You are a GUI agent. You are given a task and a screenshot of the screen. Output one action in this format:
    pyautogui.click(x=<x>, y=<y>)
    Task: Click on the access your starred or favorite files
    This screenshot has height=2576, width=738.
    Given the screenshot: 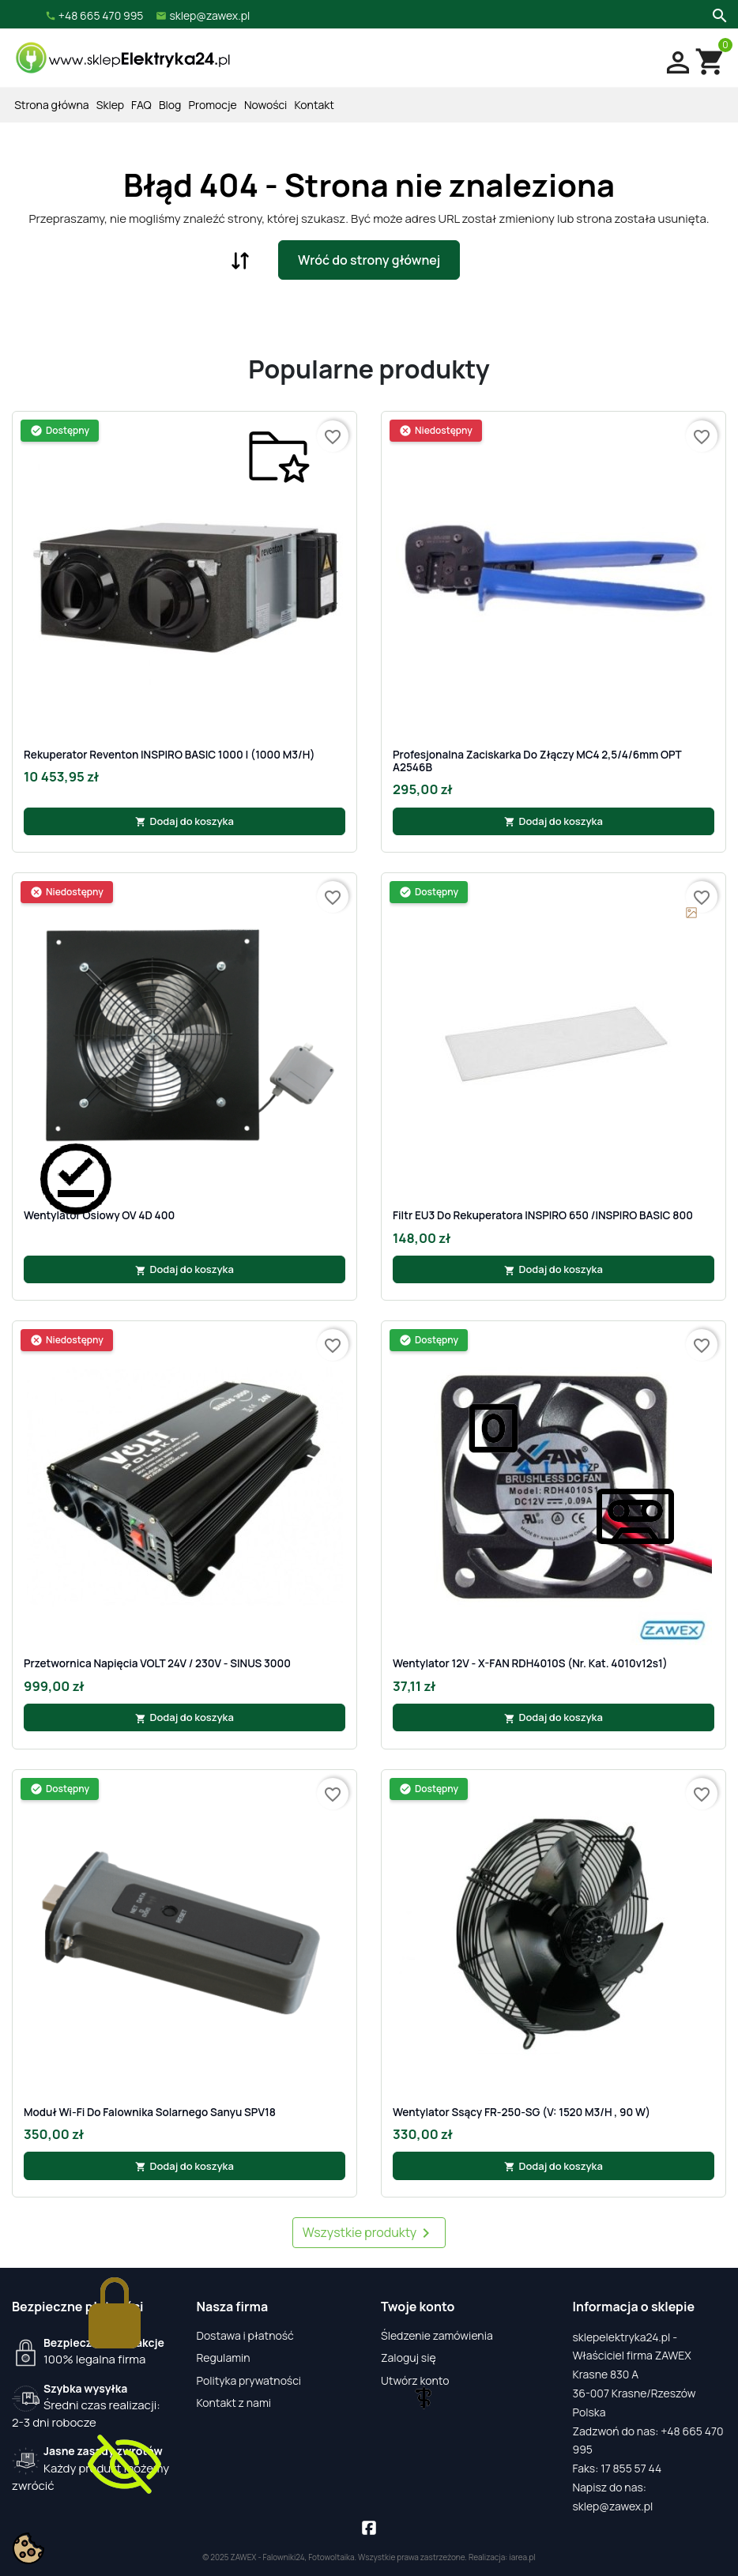 What is the action you would take?
    pyautogui.click(x=278, y=456)
    